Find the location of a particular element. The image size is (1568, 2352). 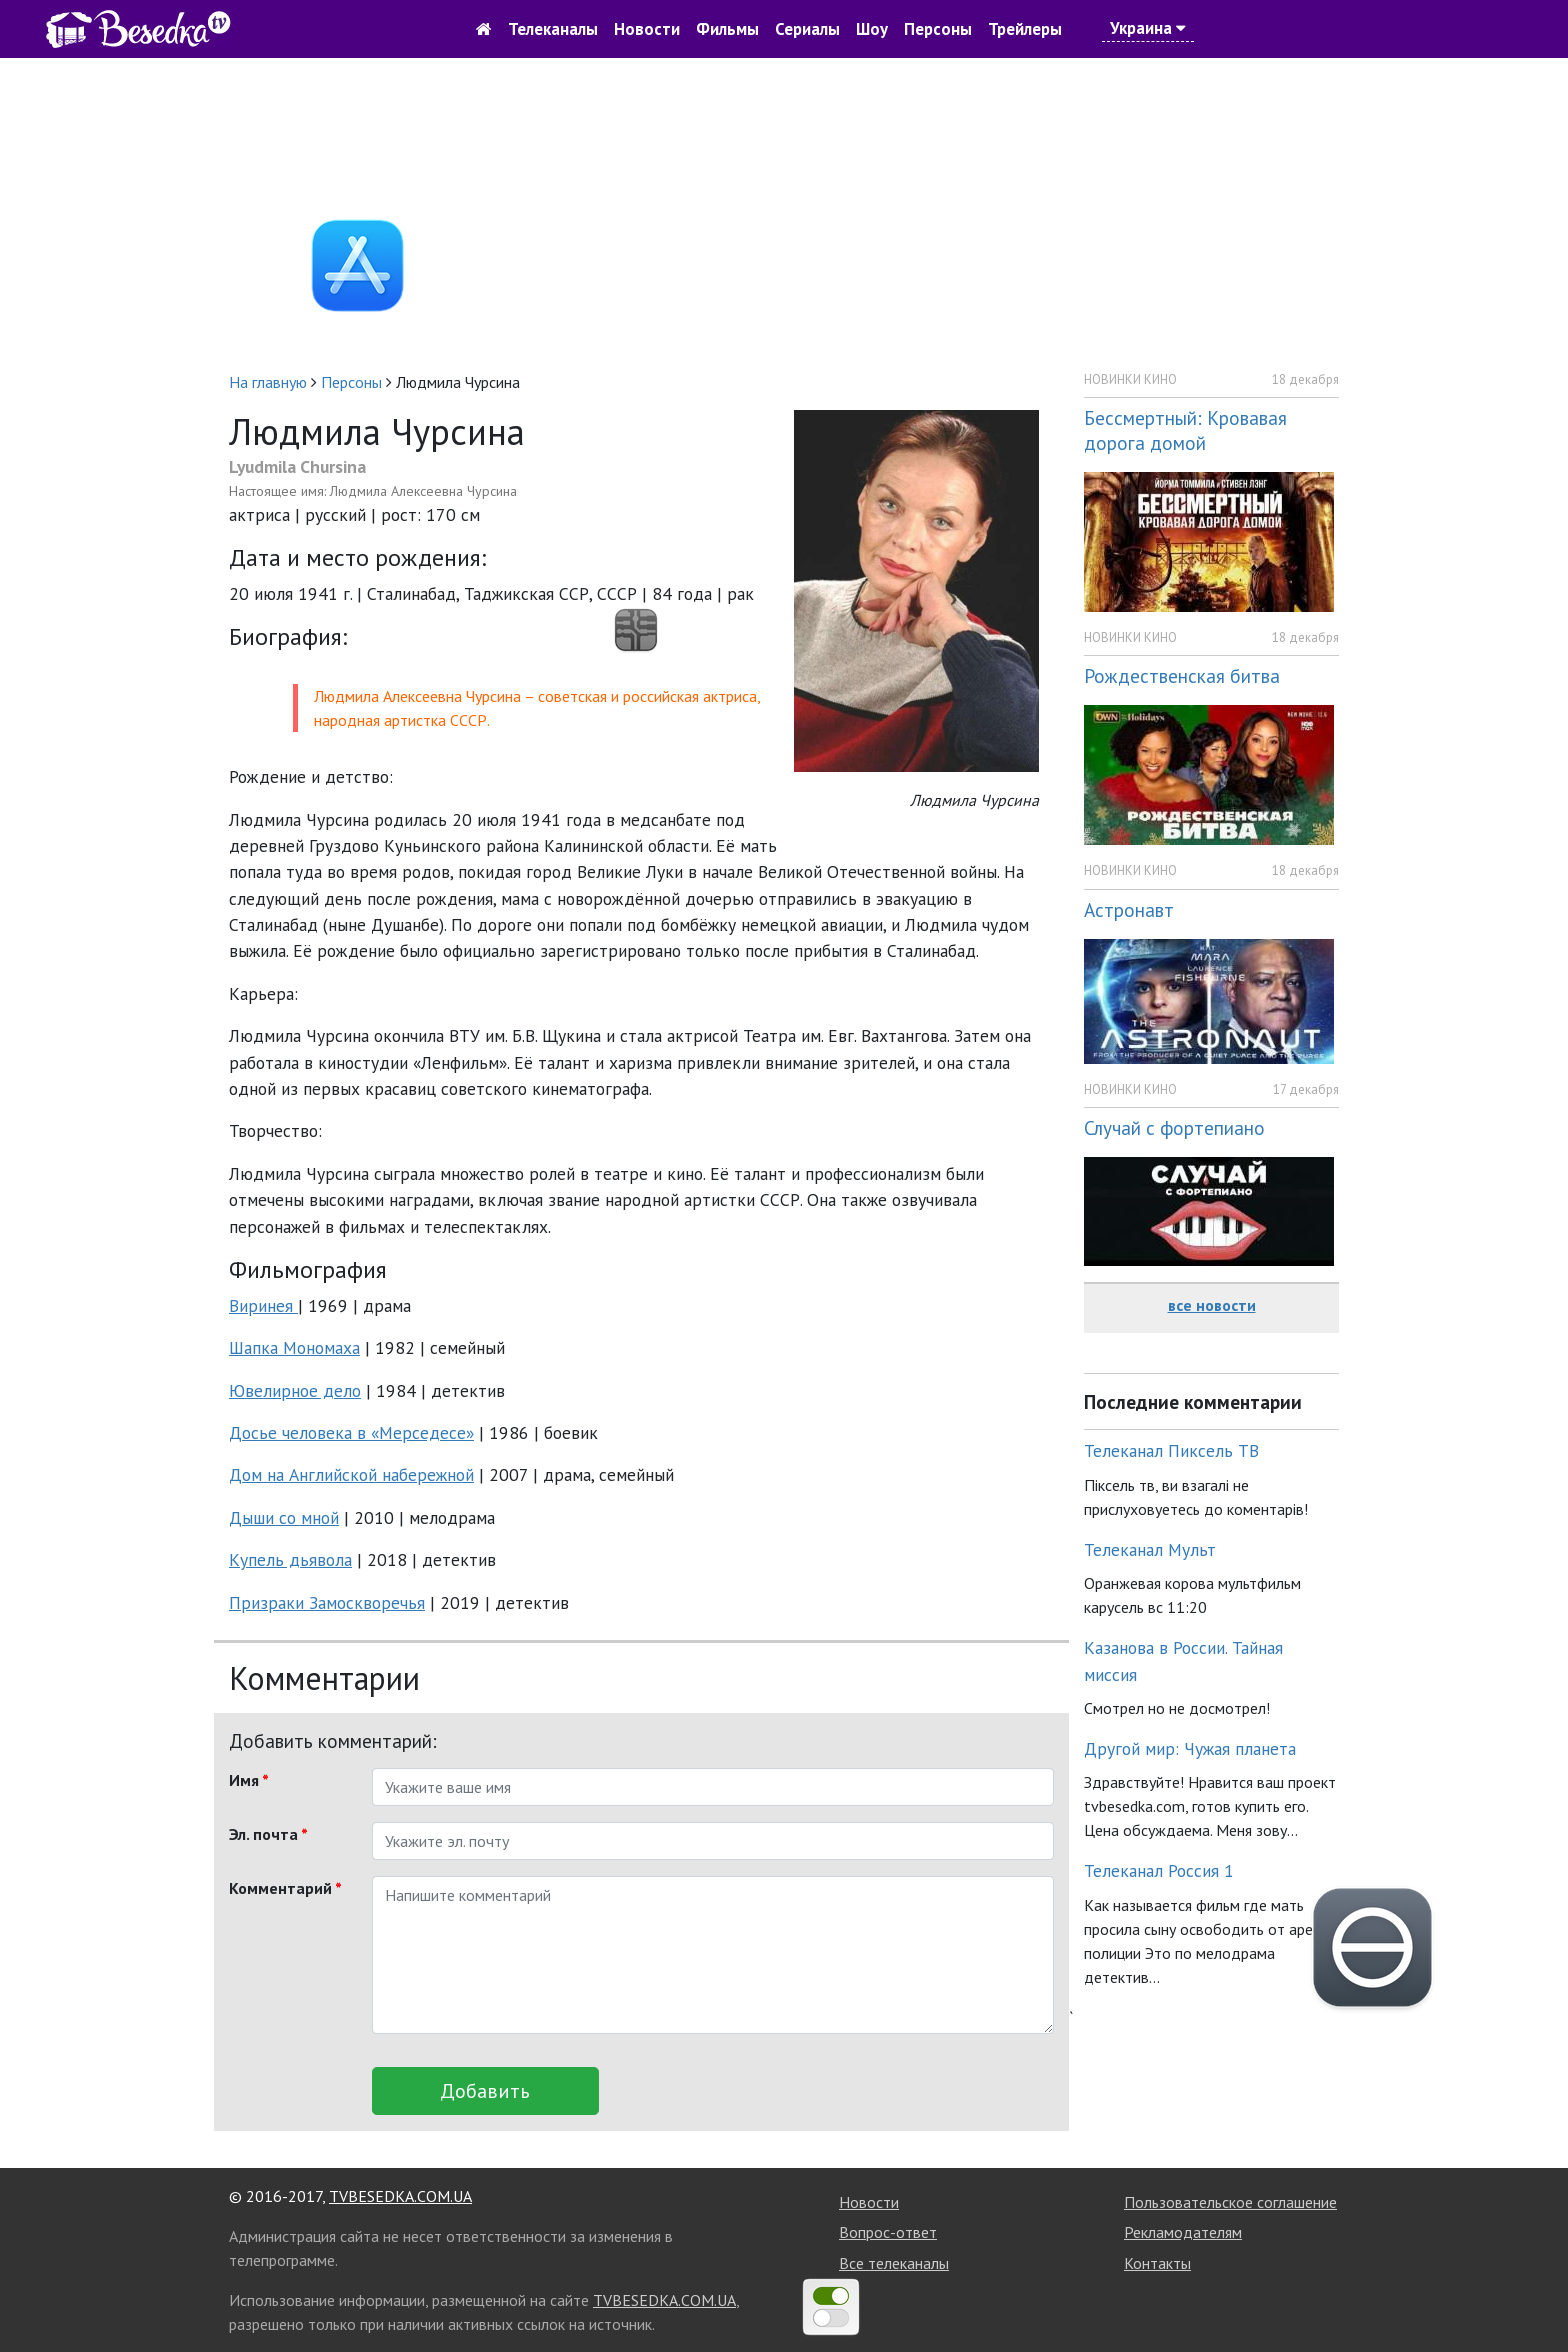

open gnome tweaks to customize desktop settings is located at coordinates (831, 2307).